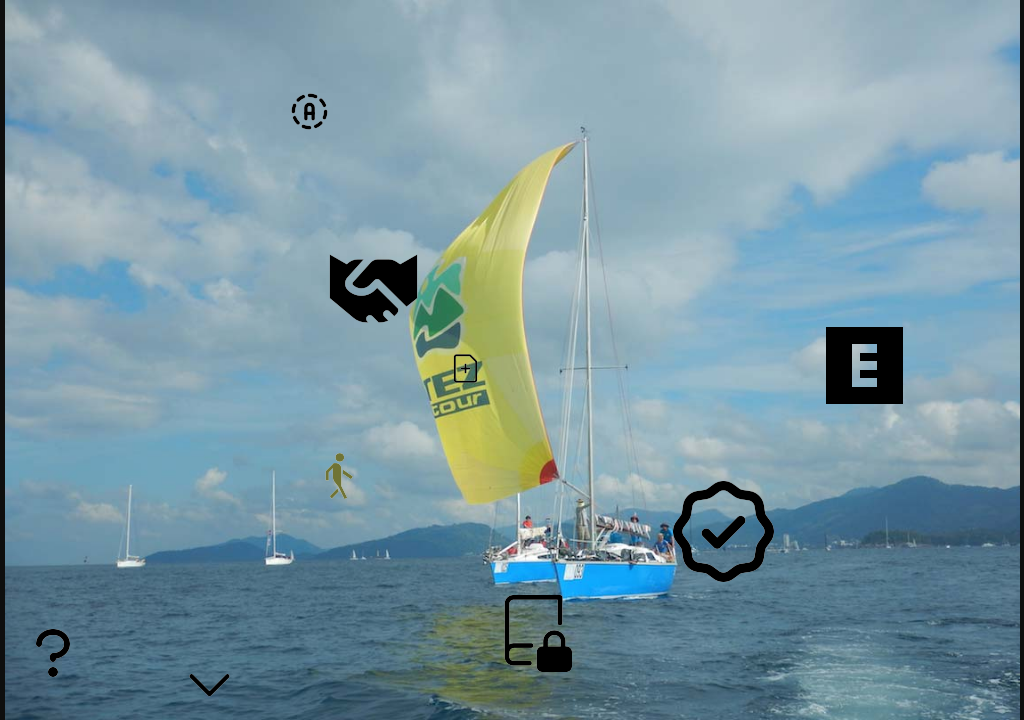 The image size is (1024, 720). Describe the element at coordinates (373, 288) in the screenshot. I see `initiate a partnership or collaboration` at that location.